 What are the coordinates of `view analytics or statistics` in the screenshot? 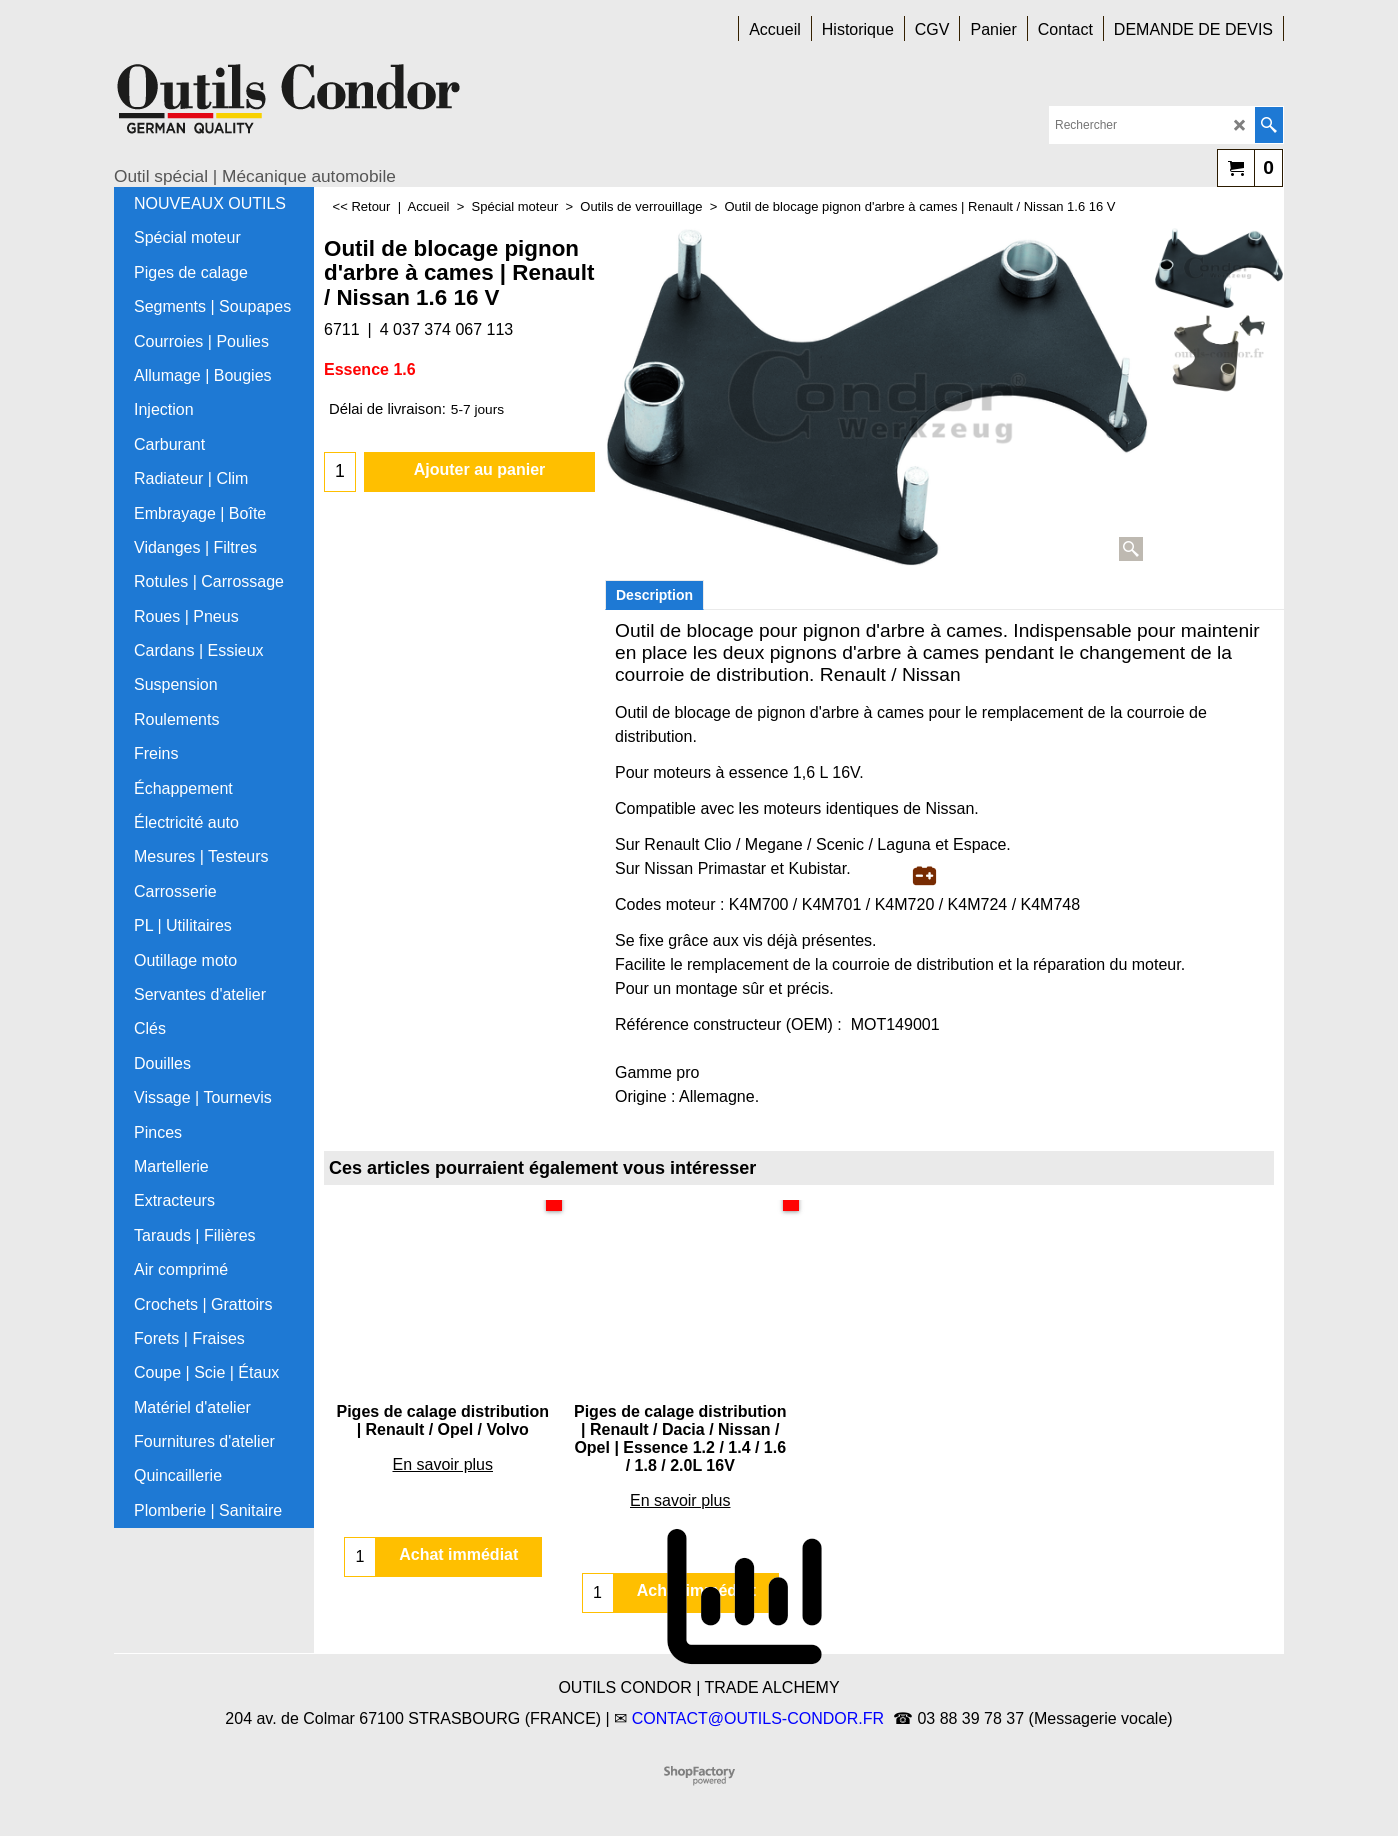 It's located at (744, 1596).